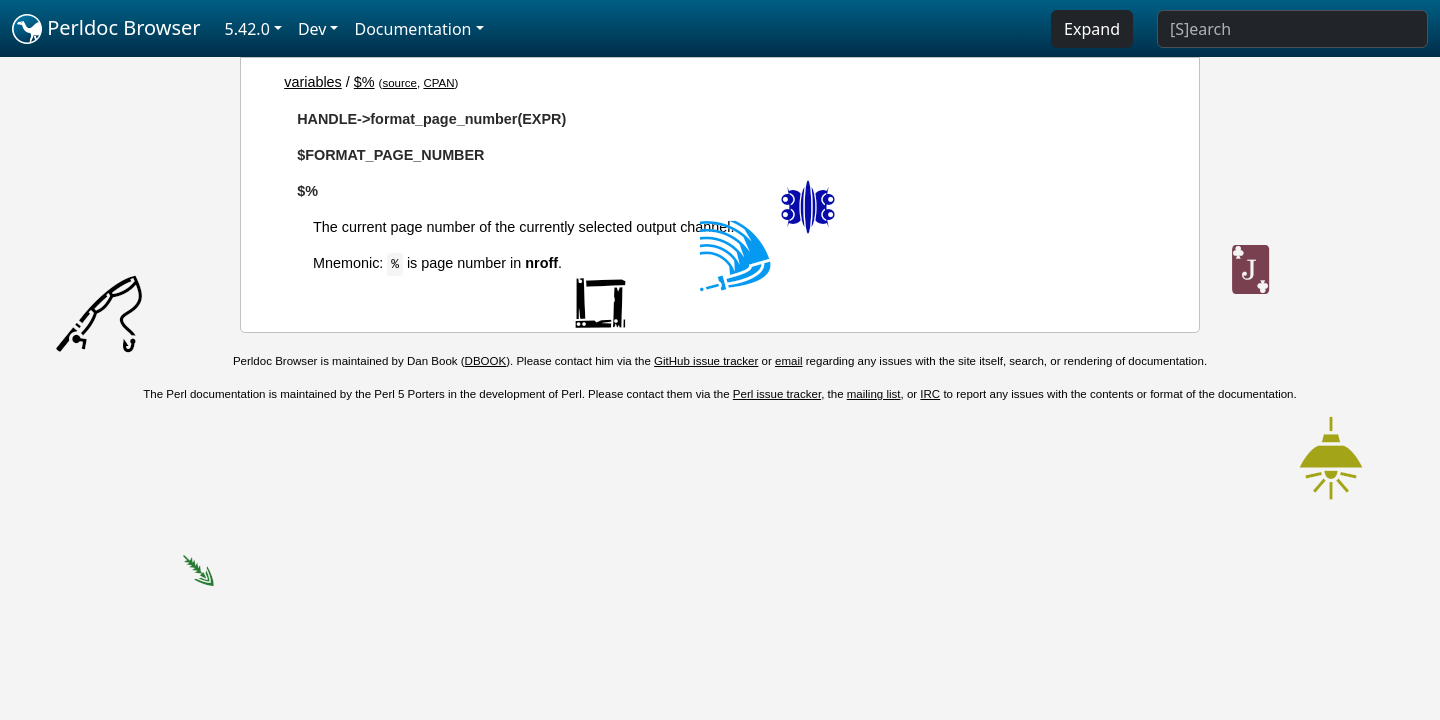 The width and height of the screenshot is (1440, 720). I want to click on abstract game element or power-up indicator, so click(808, 207).